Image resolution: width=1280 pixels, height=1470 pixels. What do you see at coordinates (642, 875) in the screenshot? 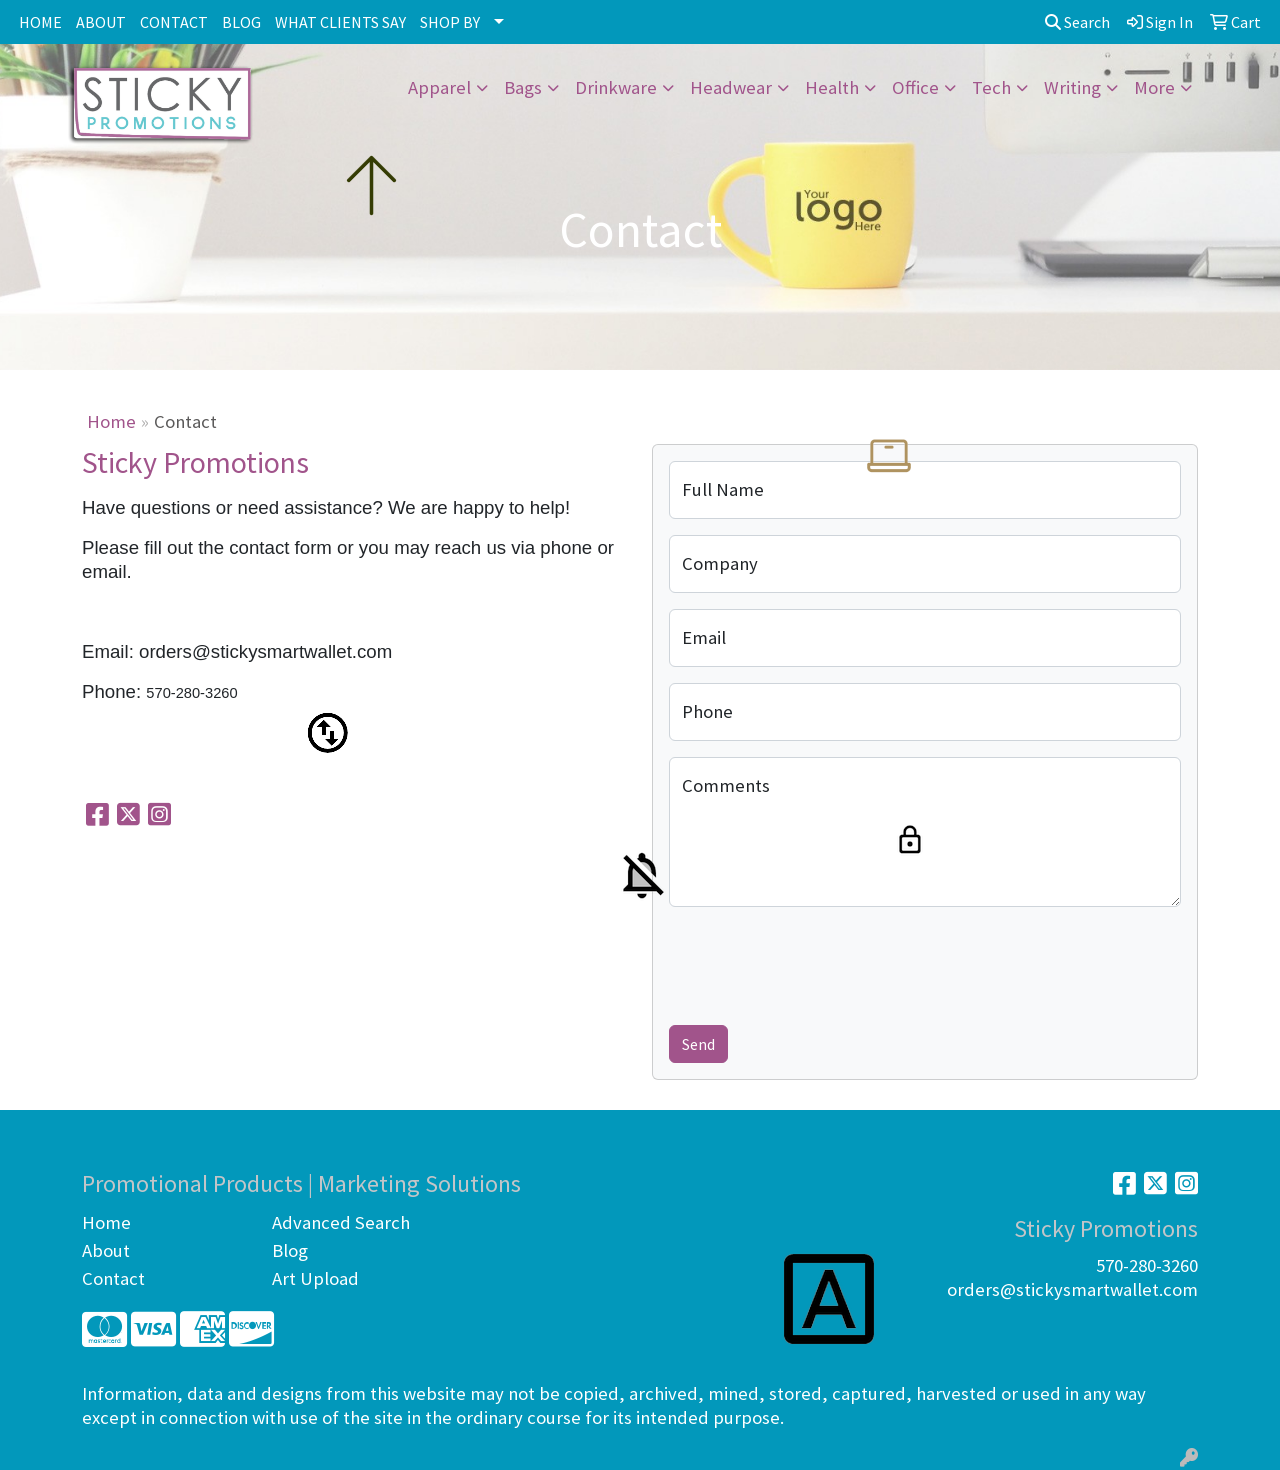
I see `mute or disable notifications` at bounding box center [642, 875].